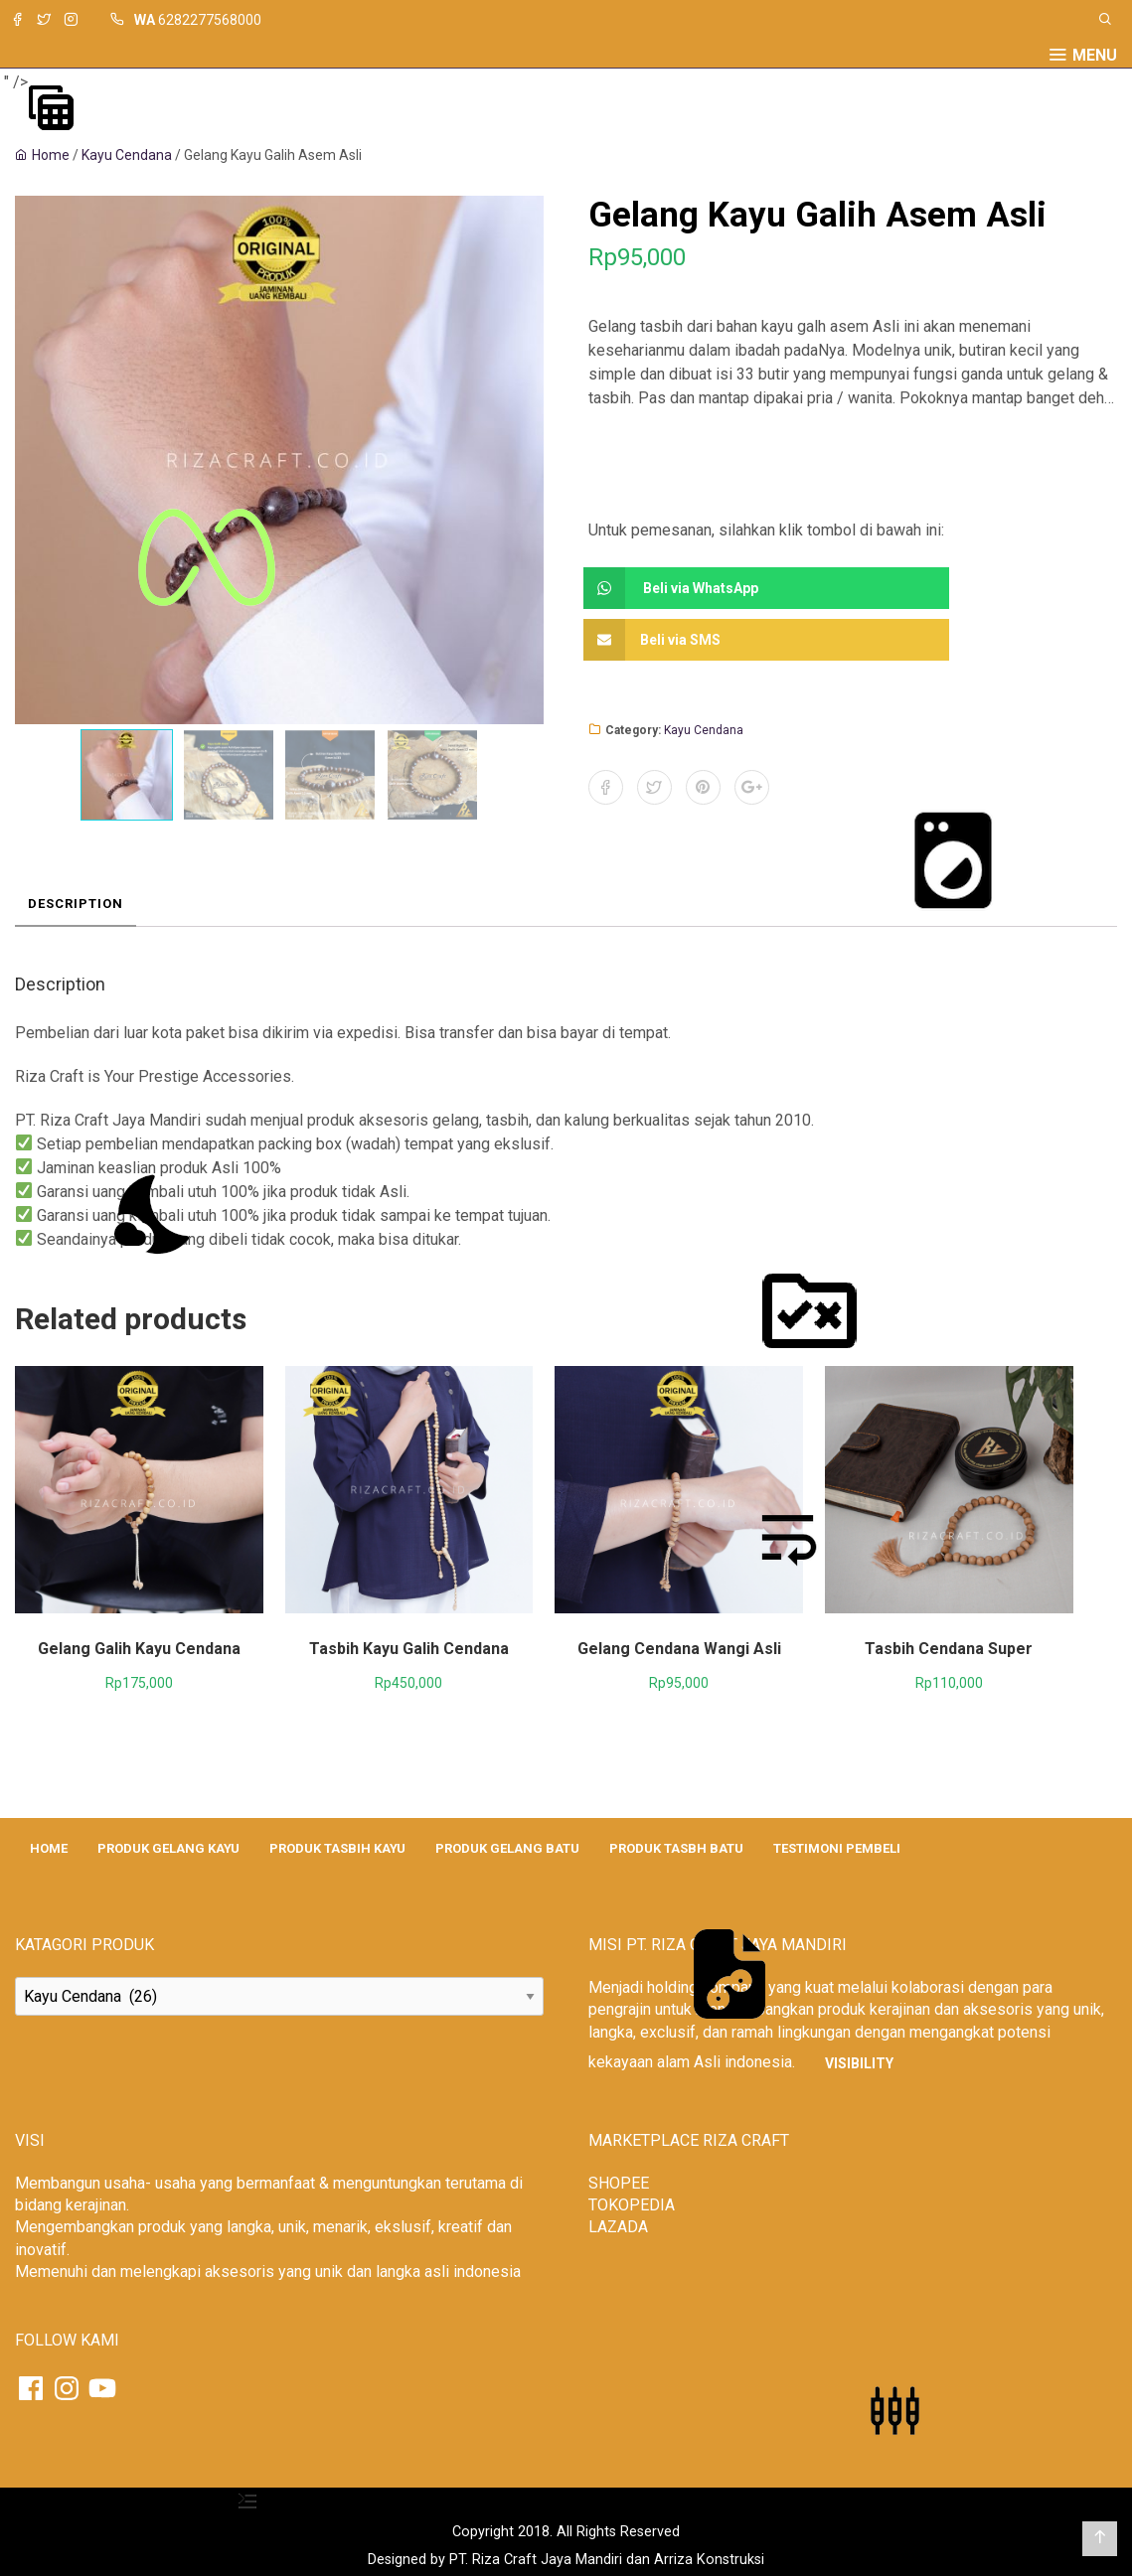  What do you see at coordinates (953, 860) in the screenshot?
I see `find nearby laundromats or laundry services` at bounding box center [953, 860].